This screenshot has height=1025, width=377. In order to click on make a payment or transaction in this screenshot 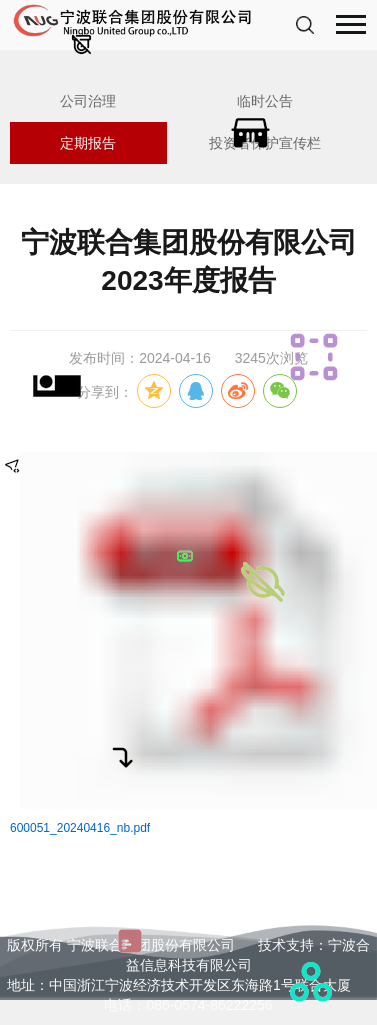, I will do `click(185, 556)`.